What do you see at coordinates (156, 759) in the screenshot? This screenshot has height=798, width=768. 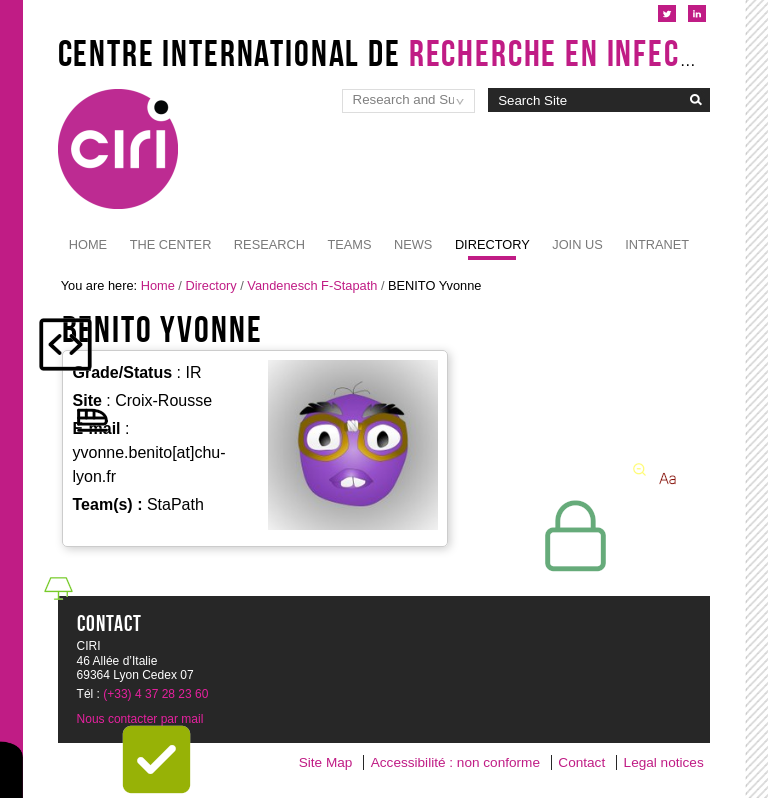 I see `a selected or checked item` at bounding box center [156, 759].